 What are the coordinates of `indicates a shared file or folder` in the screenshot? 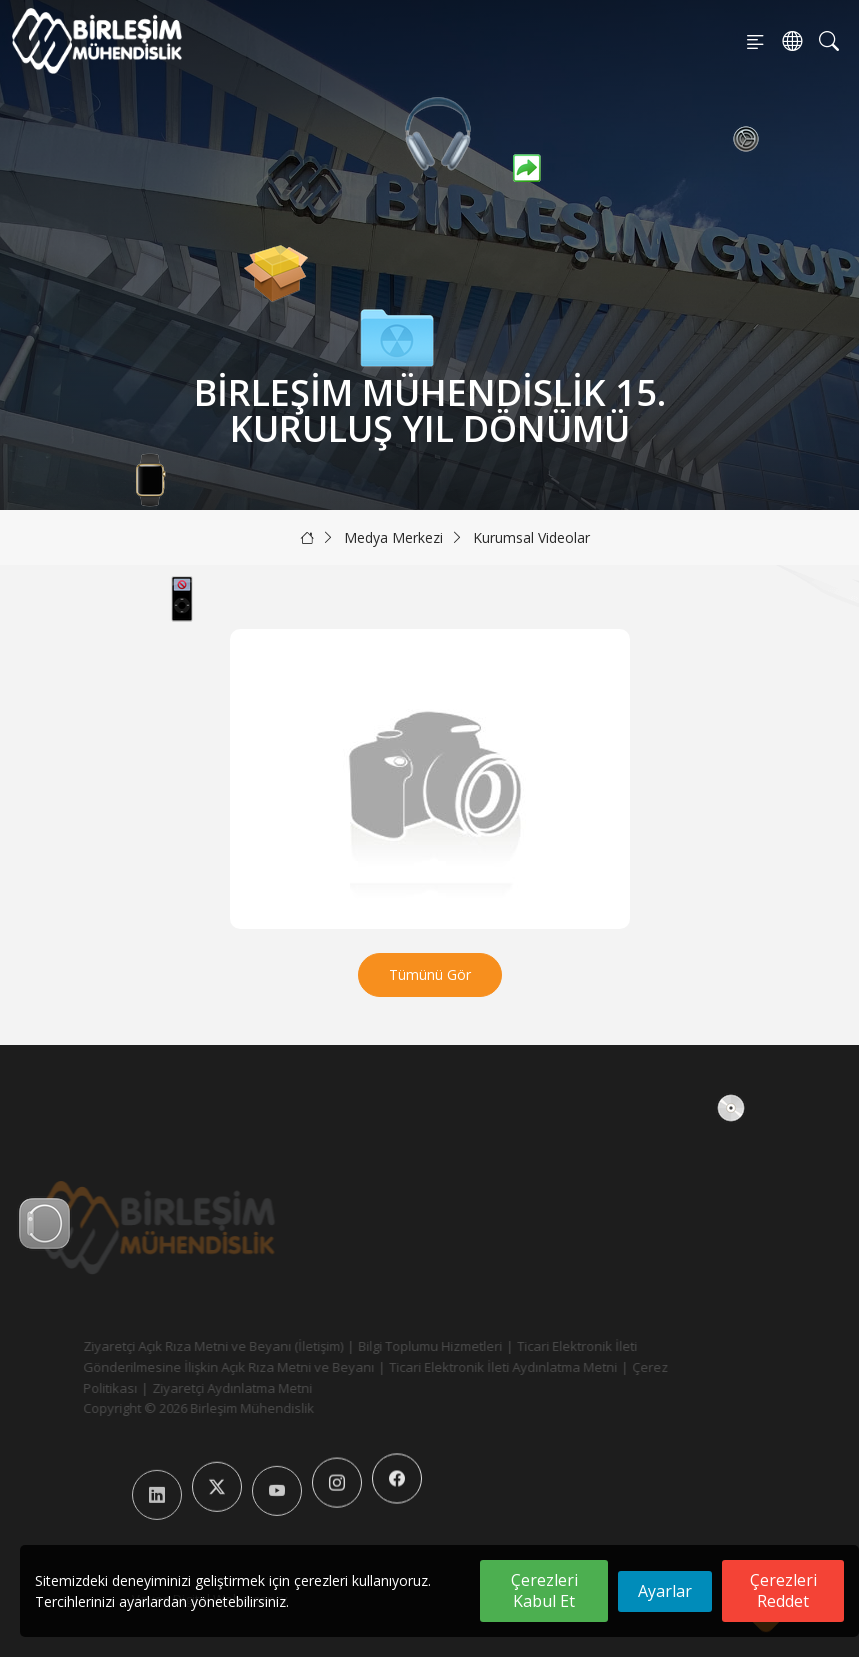 It's located at (548, 146).